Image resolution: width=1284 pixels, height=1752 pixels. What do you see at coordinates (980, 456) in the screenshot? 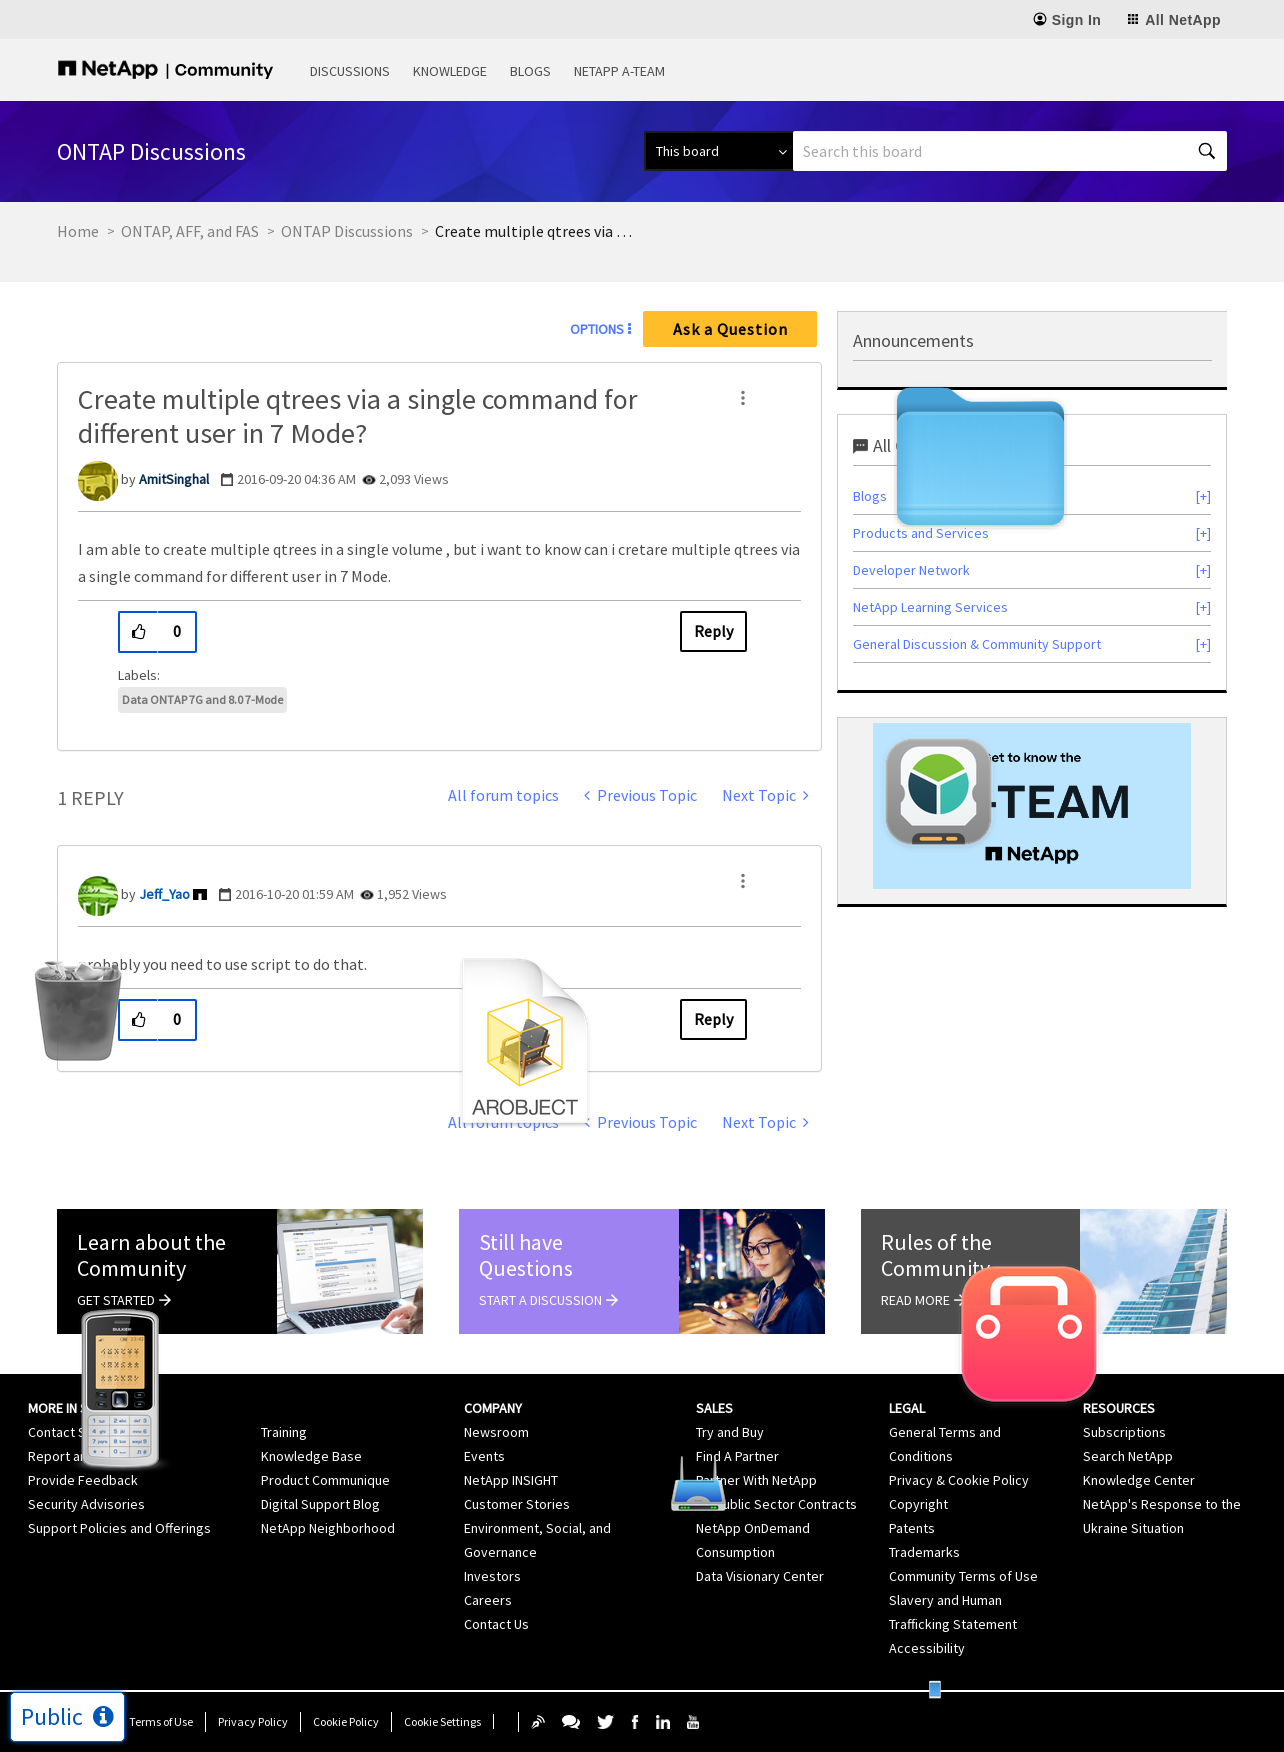
I see `folder template for creating custom folder icons` at bounding box center [980, 456].